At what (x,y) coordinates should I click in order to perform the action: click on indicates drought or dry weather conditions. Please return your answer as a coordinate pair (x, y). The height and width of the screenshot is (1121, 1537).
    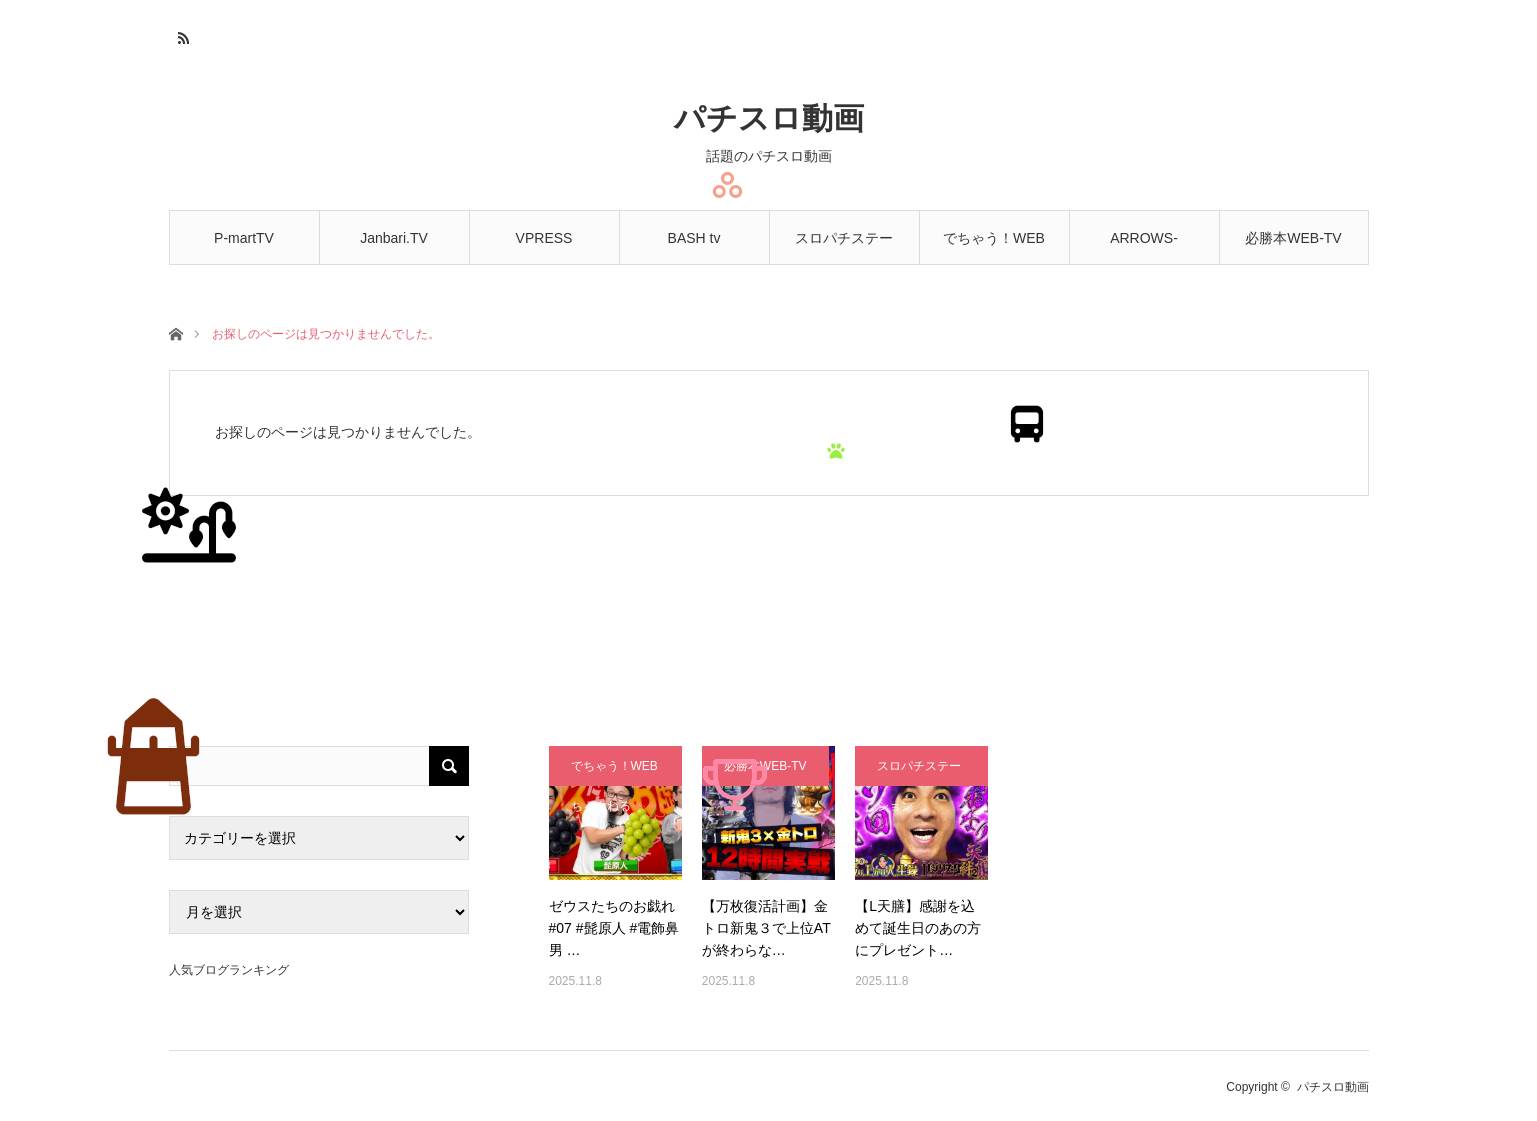
    Looking at the image, I should click on (189, 525).